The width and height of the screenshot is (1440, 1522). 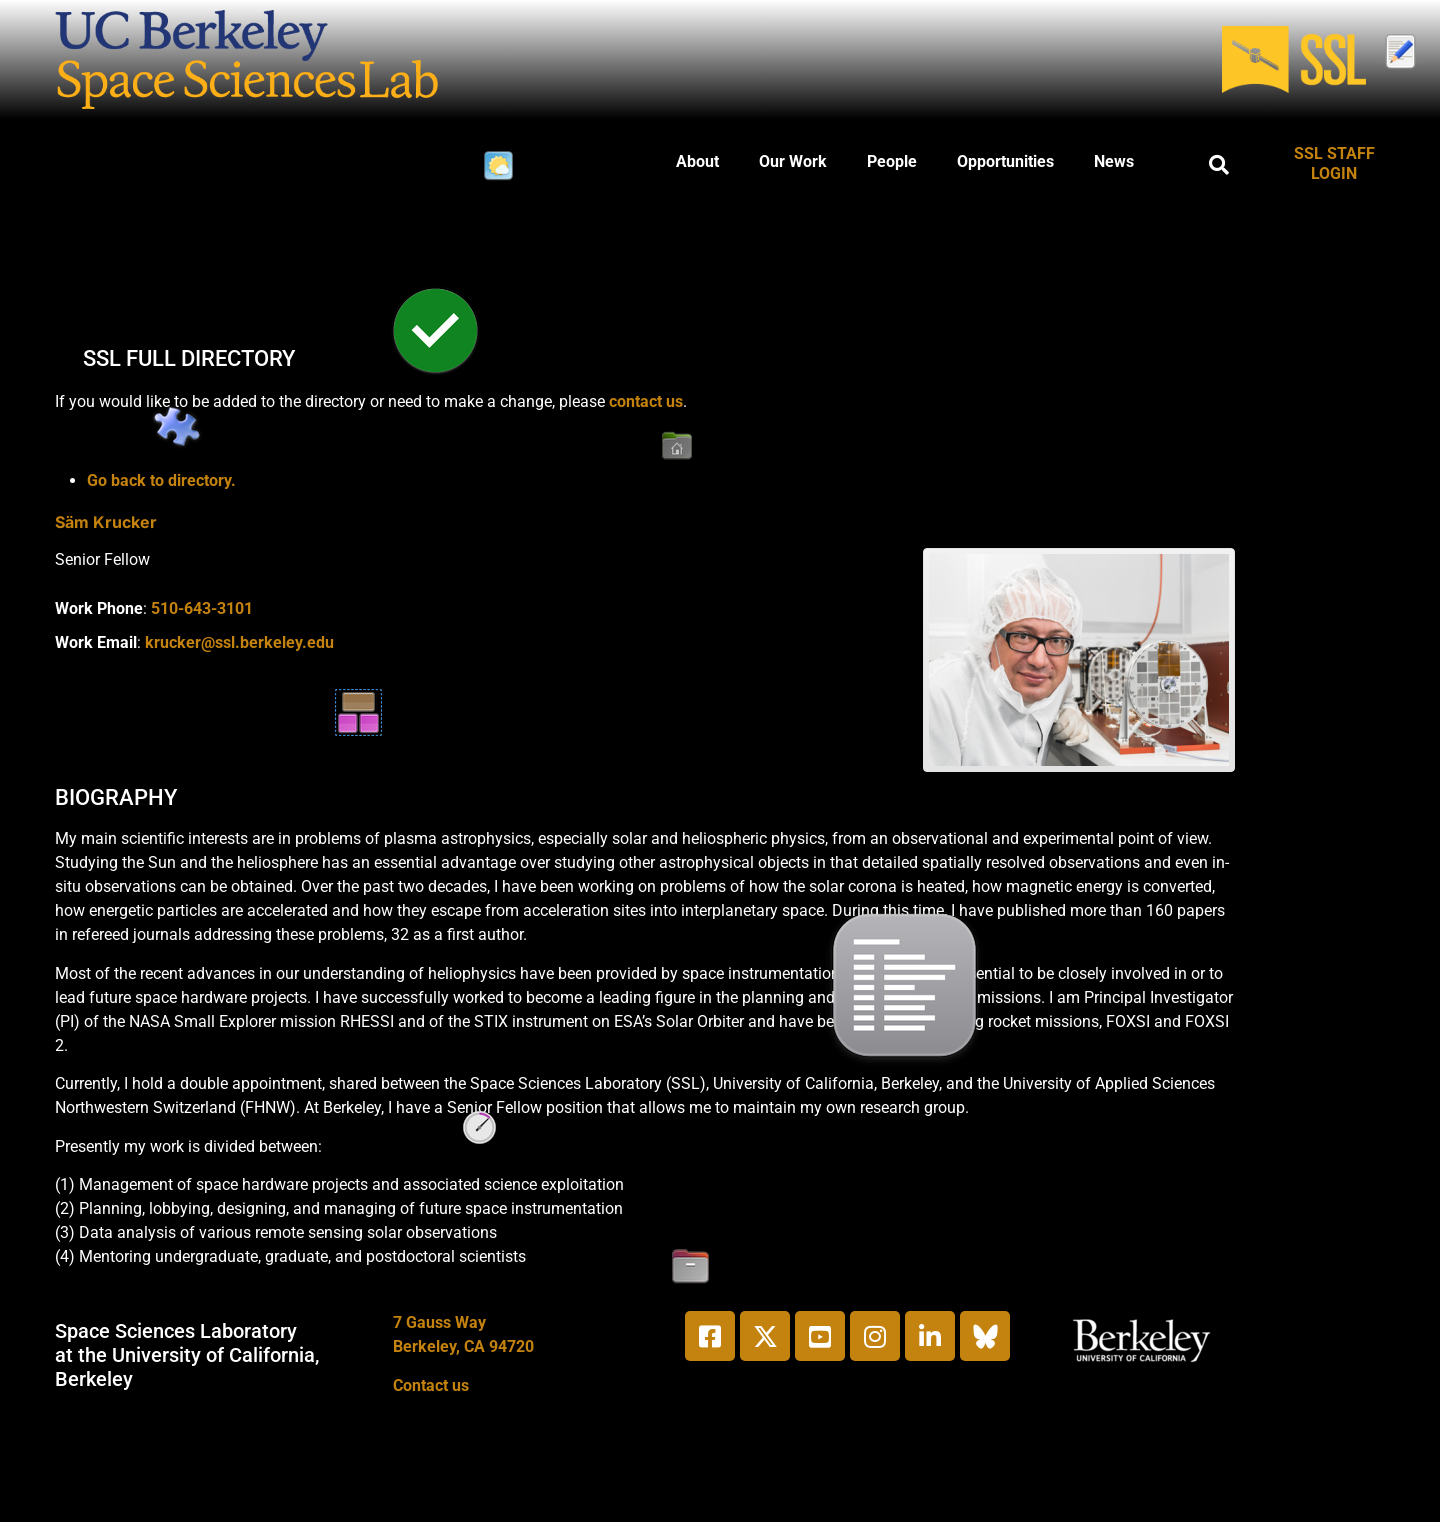 What do you see at coordinates (498, 165) in the screenshot?
I see `open the weather app` at bounding box center [498, 165].